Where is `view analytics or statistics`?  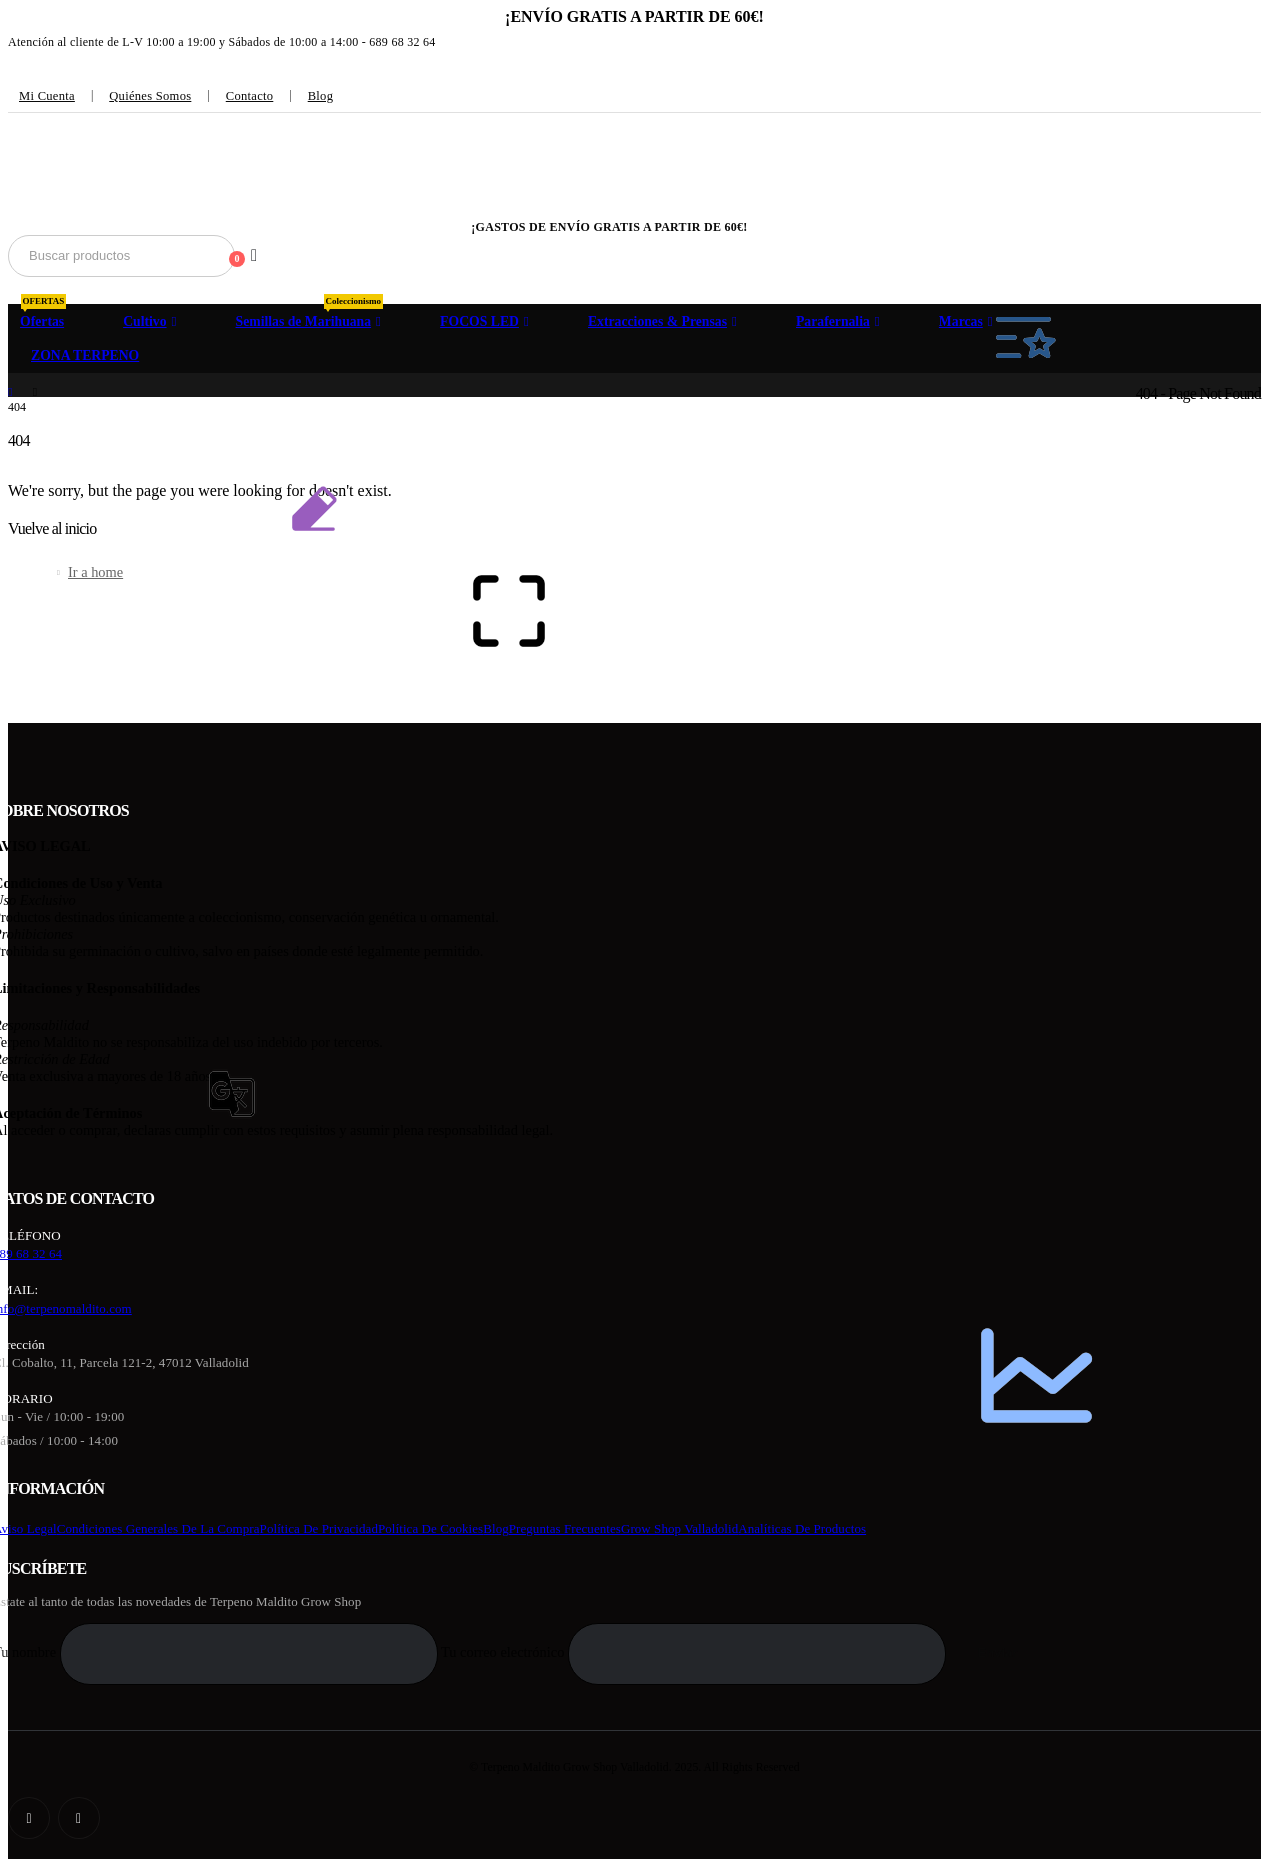 view analytics or statistics is located at coordinates (1036, 1375).